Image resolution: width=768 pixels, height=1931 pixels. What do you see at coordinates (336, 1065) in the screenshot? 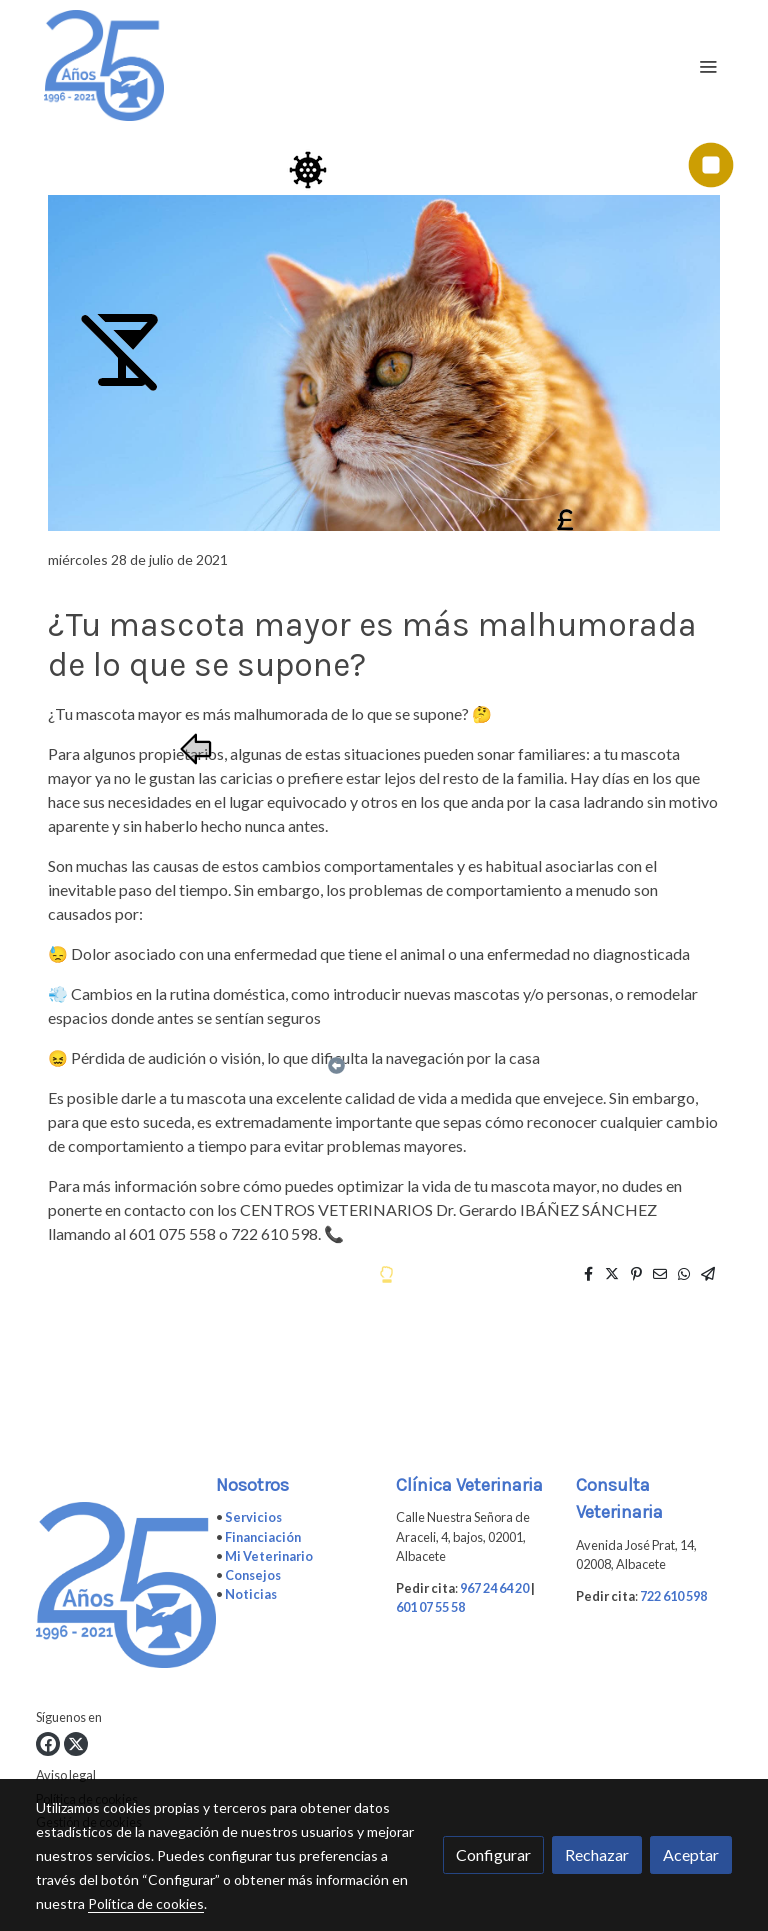
I see `go back to the previous screen` at bounding box center [336, 1065].